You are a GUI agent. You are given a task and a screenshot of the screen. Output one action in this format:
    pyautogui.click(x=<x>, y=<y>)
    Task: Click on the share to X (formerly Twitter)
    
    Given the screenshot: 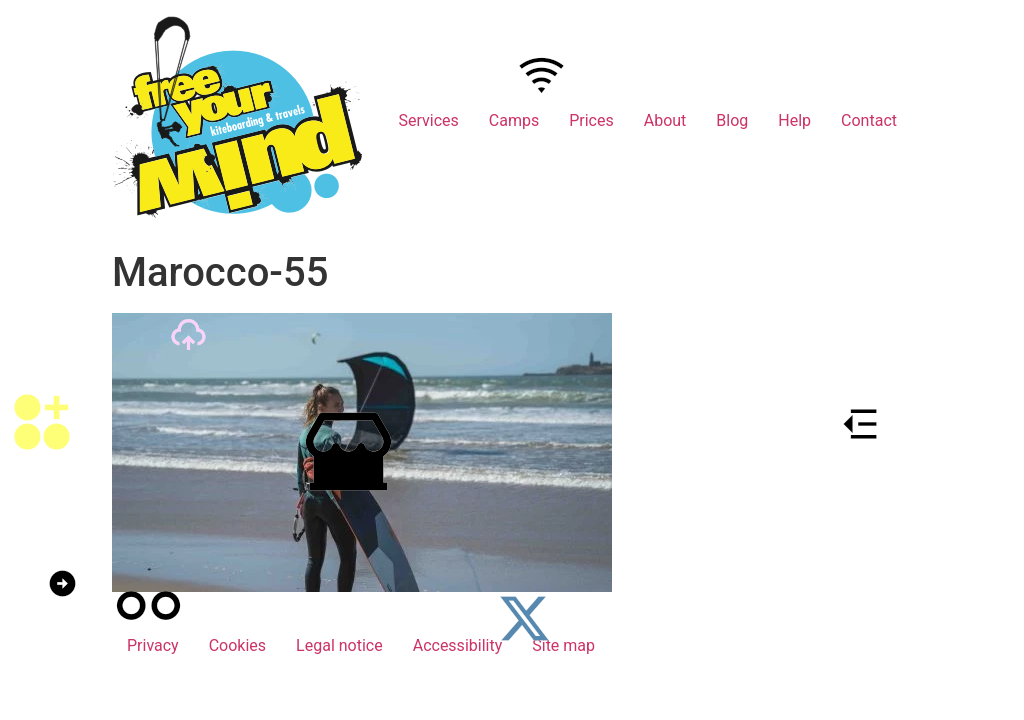 What is the action you would take?
    pyautogui.click(x=524, y=618)
    